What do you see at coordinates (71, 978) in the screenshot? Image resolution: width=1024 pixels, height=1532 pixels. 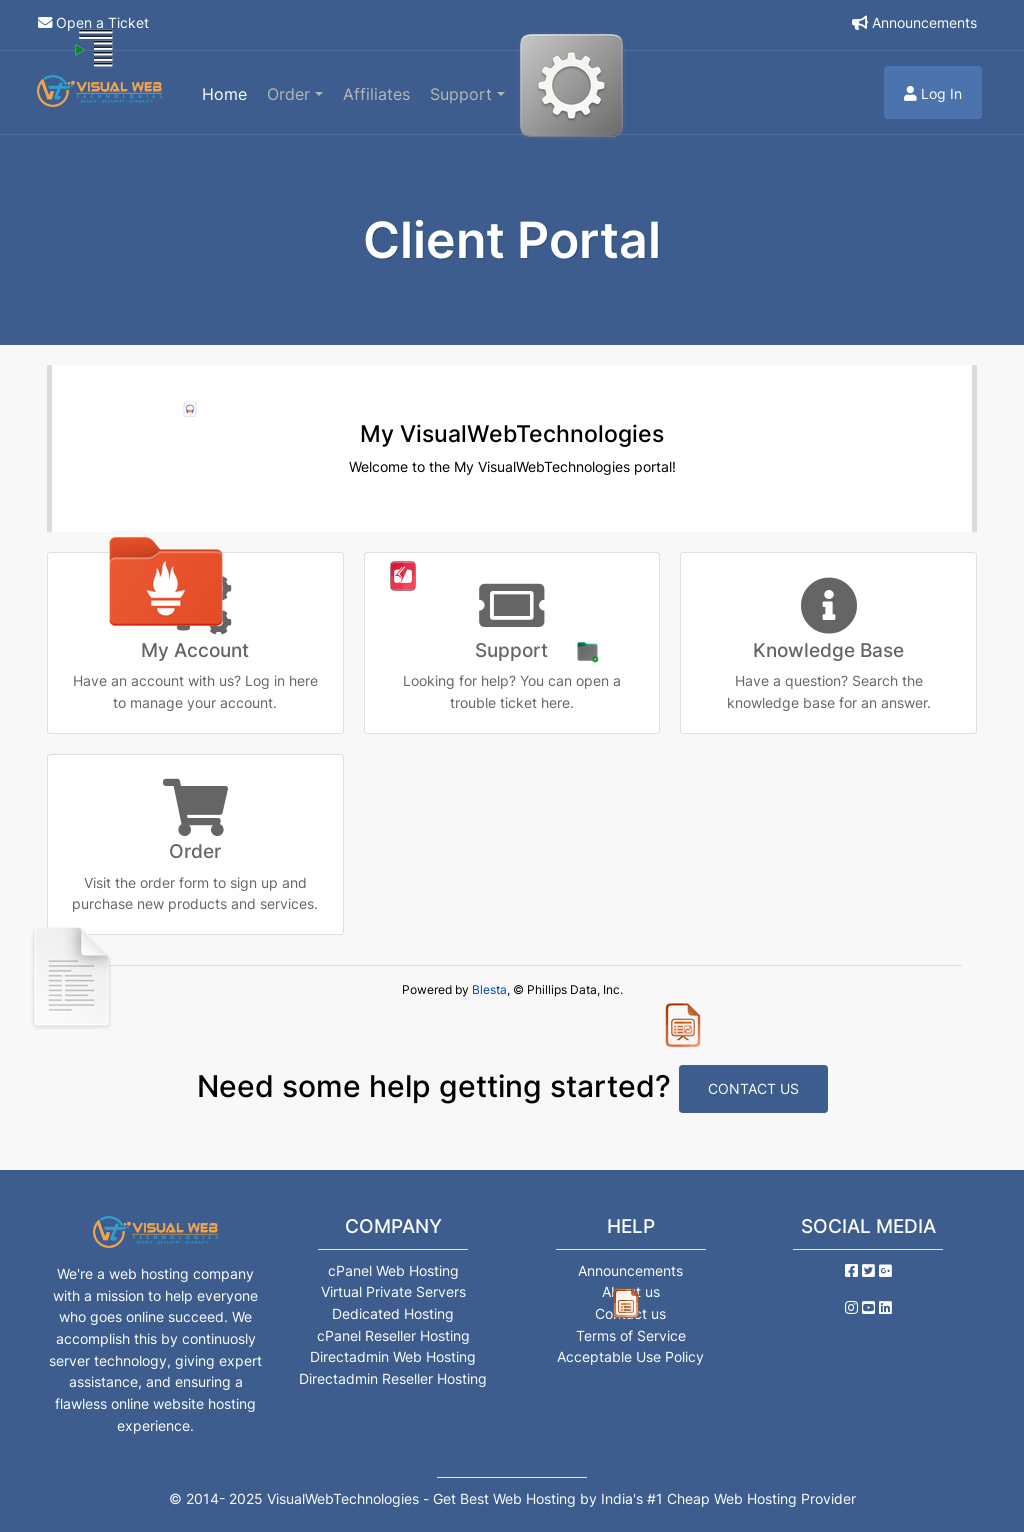 I see `a text document file preview` at bounding box center [71, 978].